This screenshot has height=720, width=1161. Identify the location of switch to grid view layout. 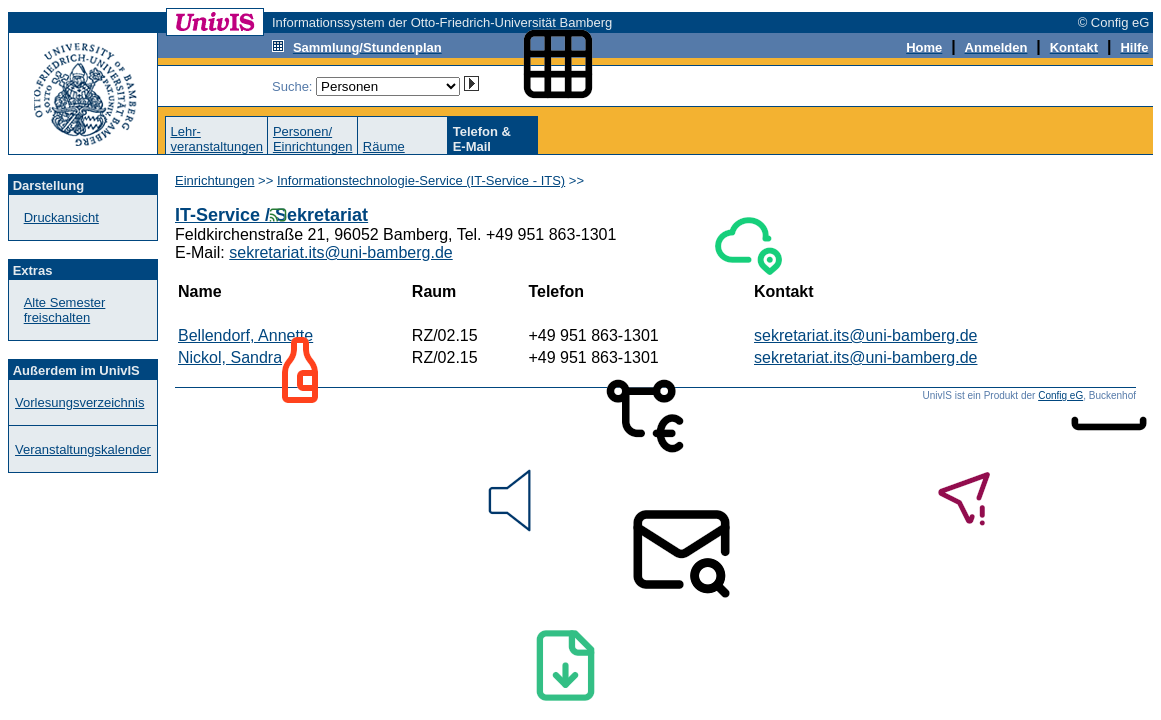
(558, 64).